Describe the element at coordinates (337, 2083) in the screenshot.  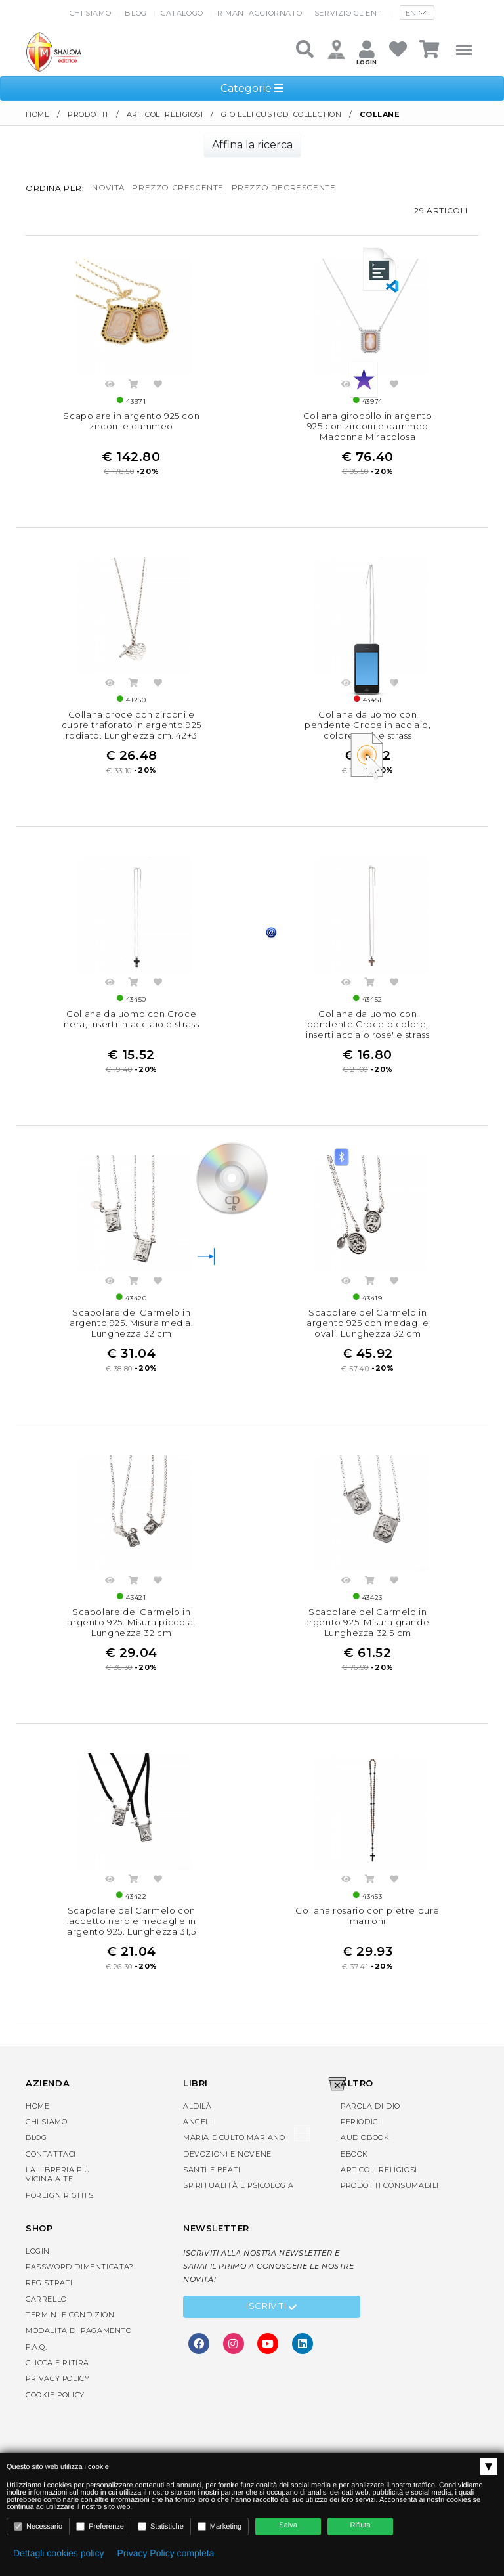
I see `access junk mail folder` at that location.